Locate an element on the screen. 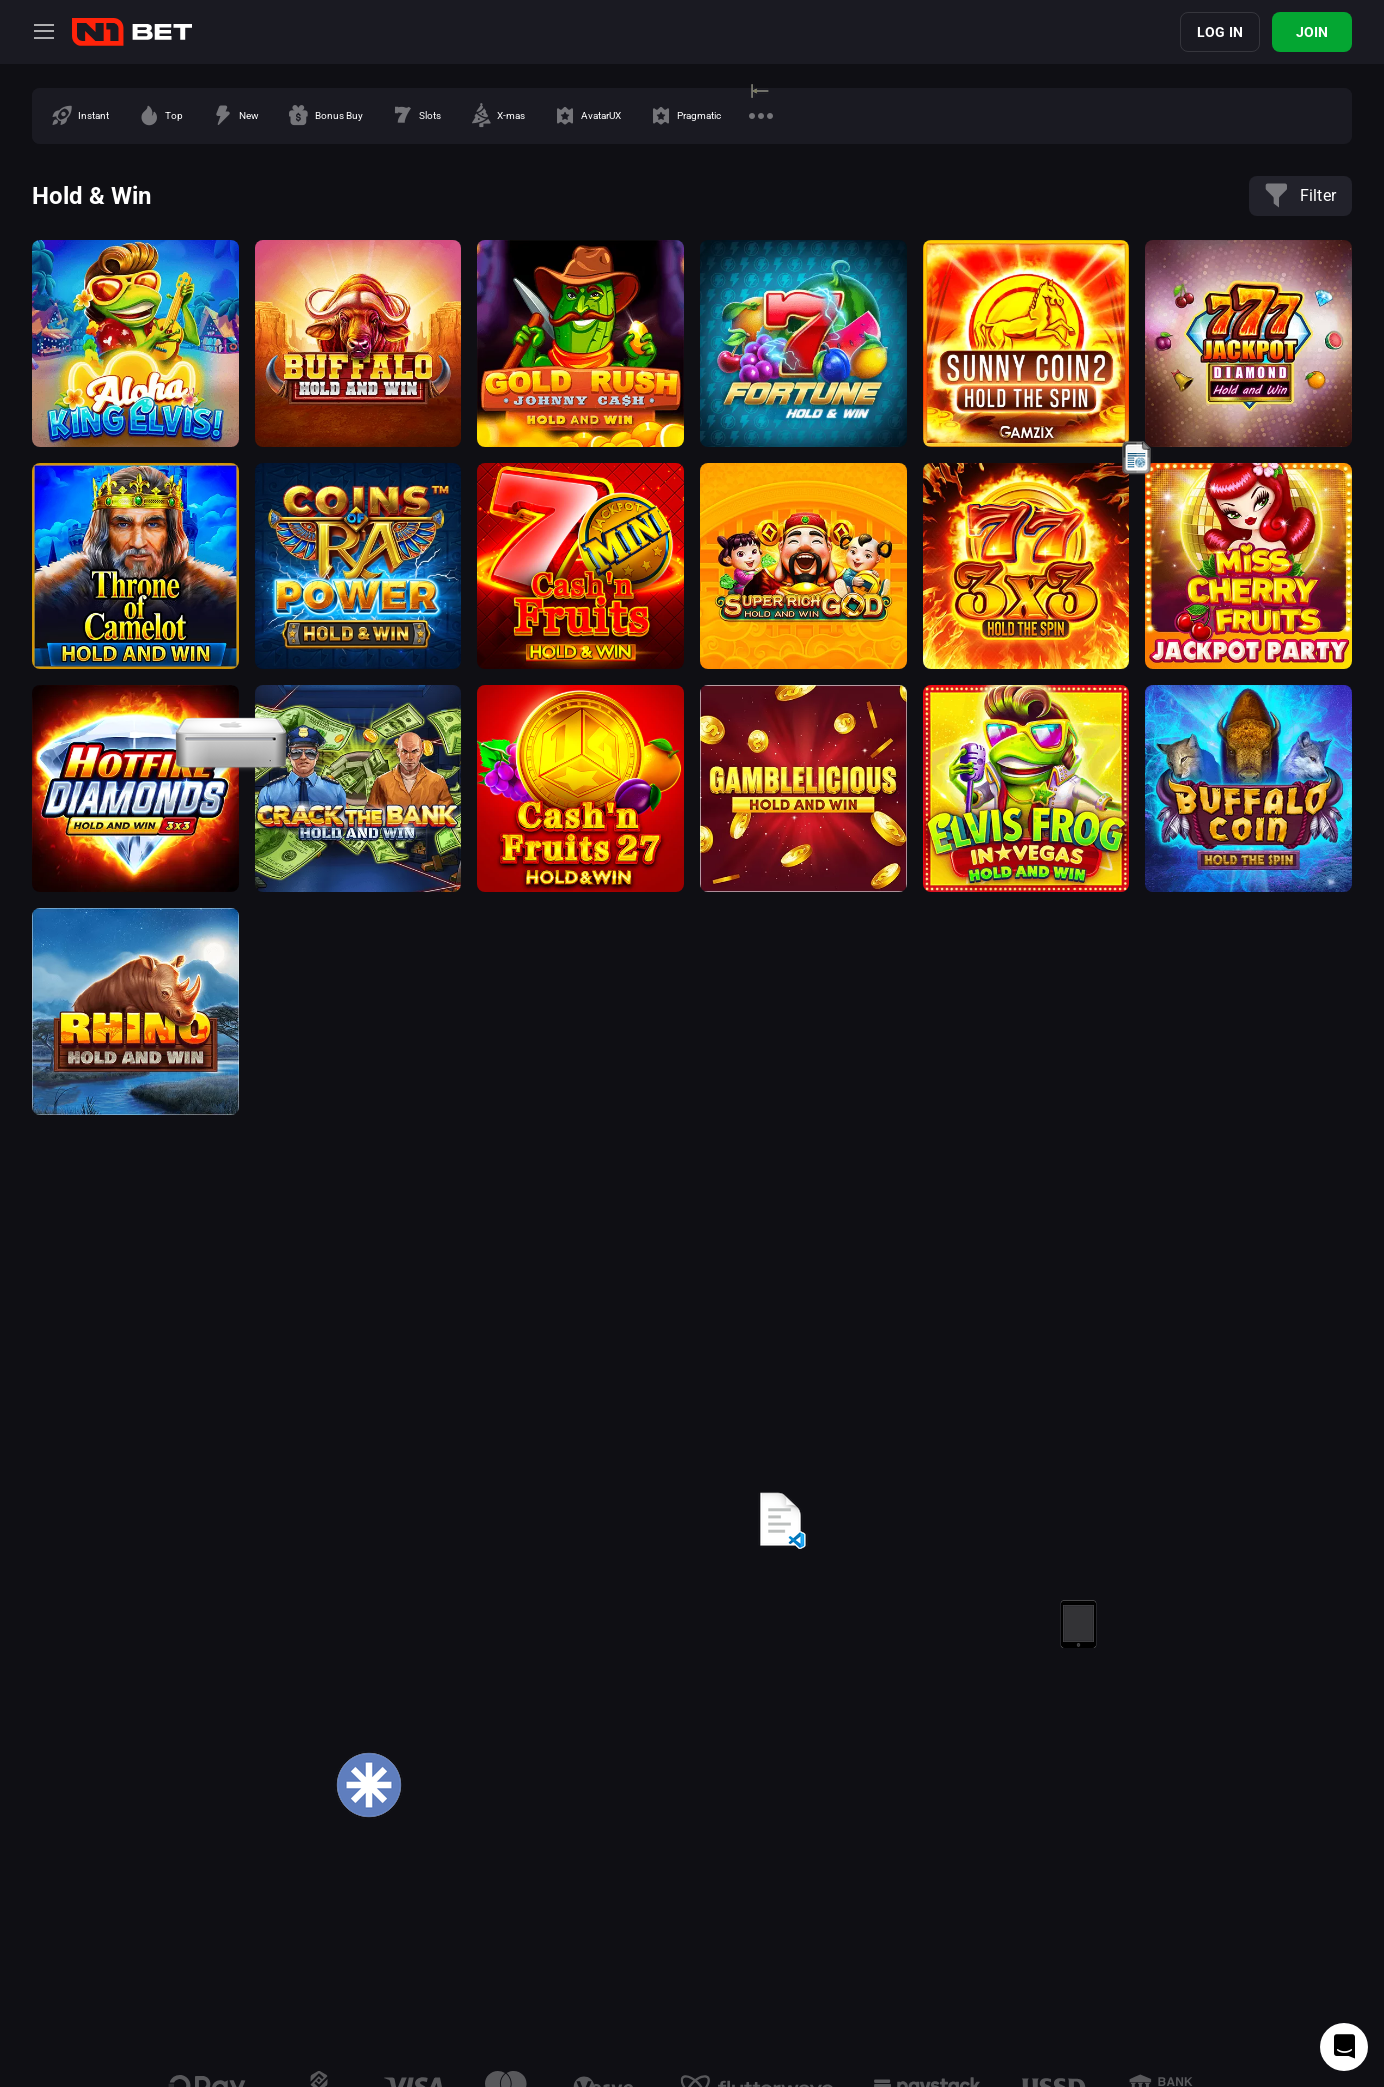 The image size is (1384, 2087). generic badge or emblem indicator is located at coordinates (369, 1785).